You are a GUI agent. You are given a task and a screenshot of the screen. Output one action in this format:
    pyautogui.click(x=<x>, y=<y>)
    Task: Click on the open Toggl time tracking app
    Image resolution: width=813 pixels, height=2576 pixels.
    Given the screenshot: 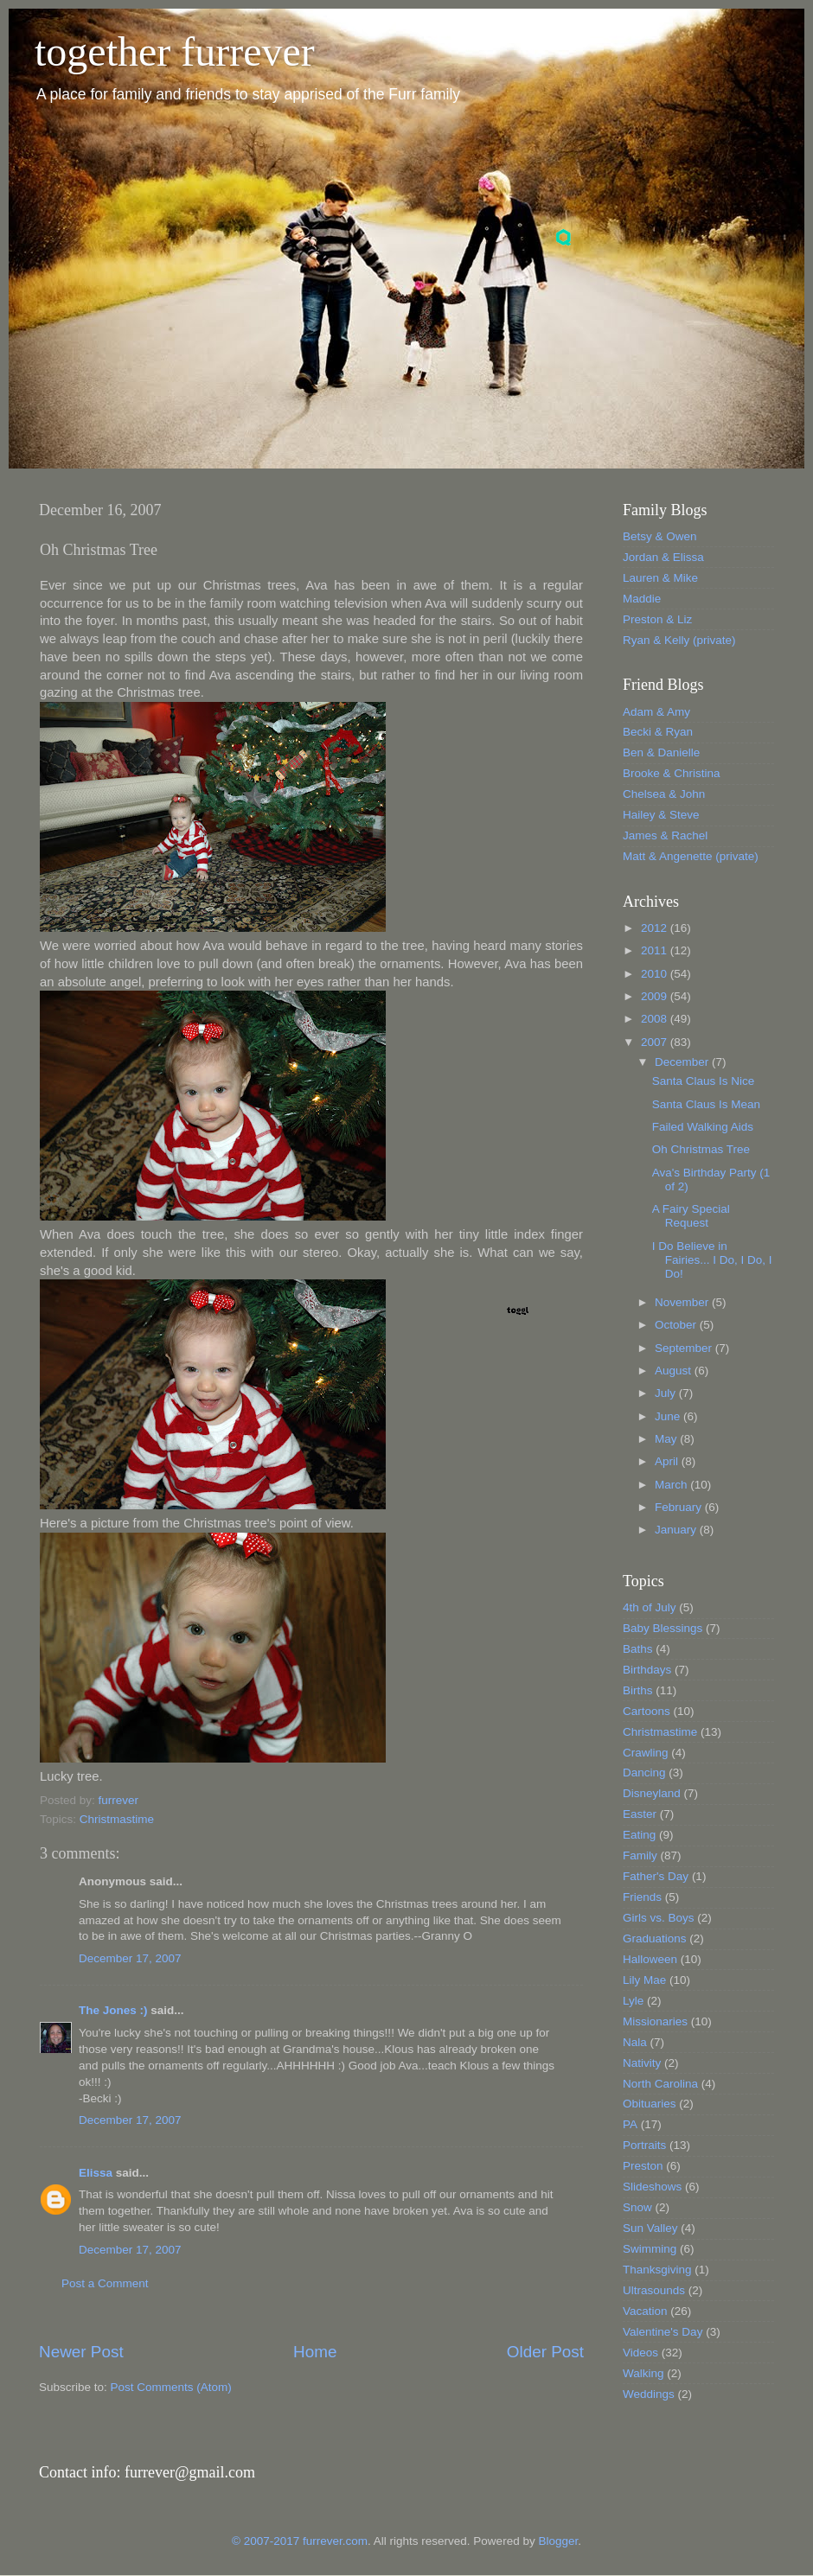 What is the action you would take?
    pyautogui.click(x=517, y=1310)
    